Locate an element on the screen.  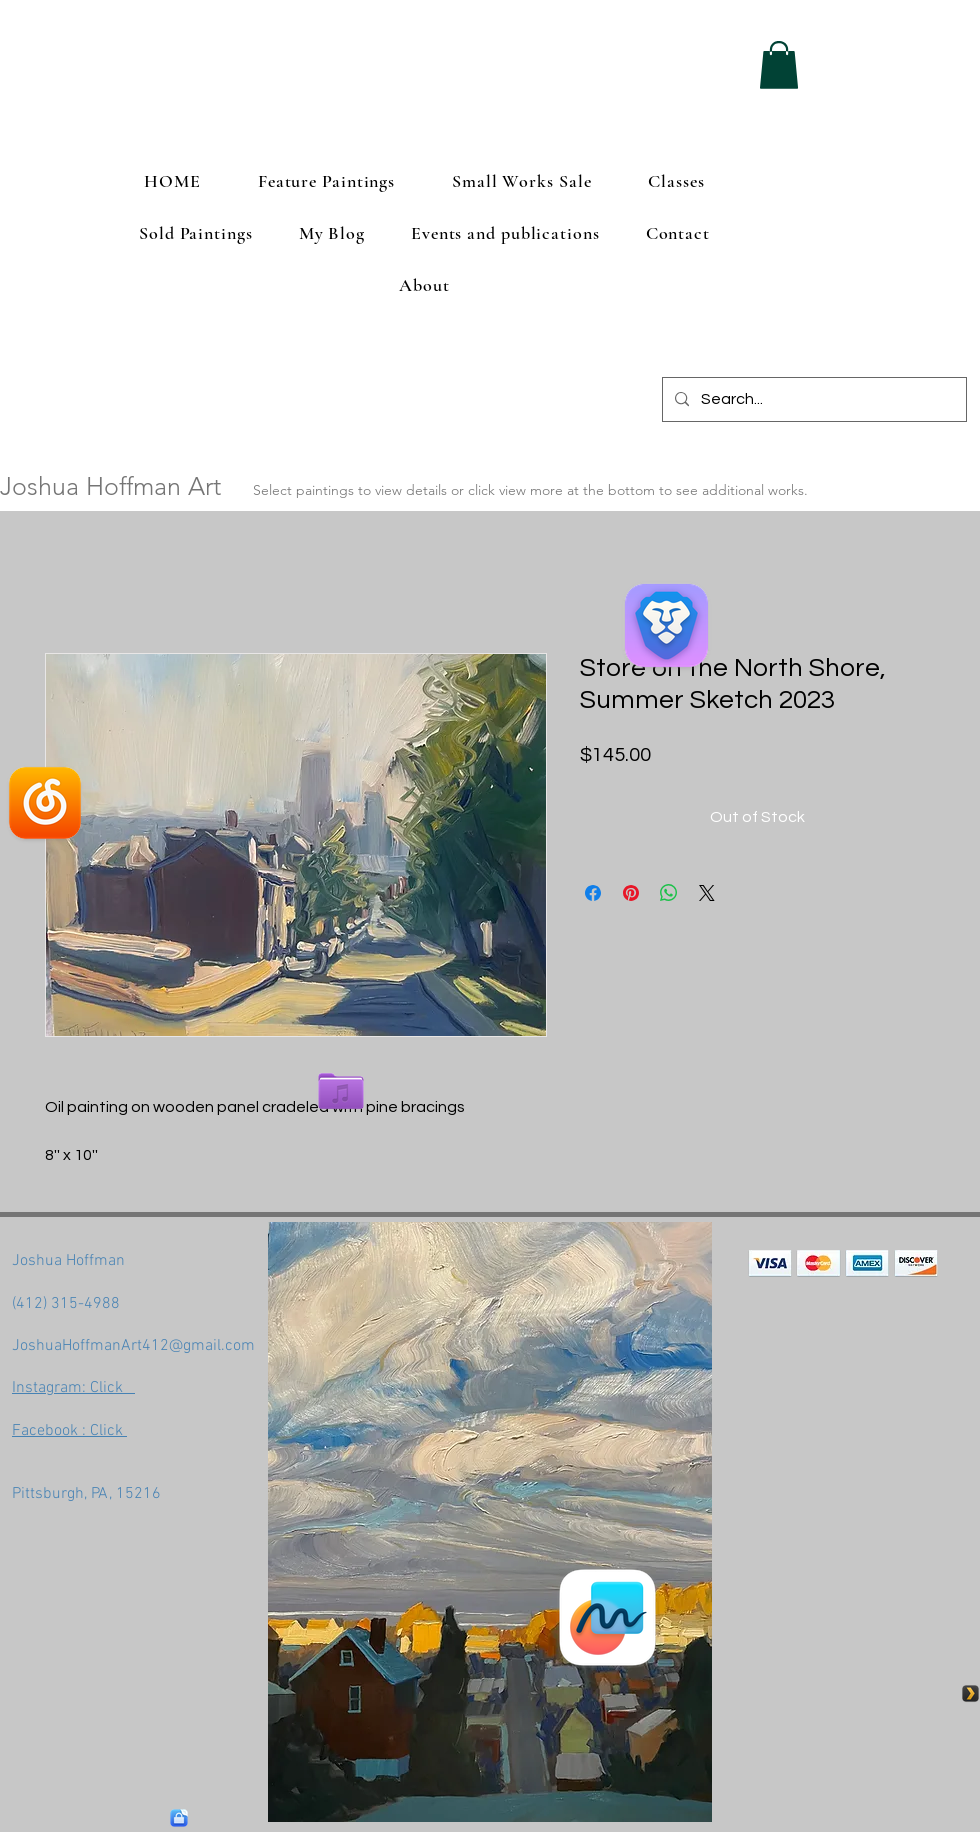
open plex media player is located at coordinates (970, 1693).